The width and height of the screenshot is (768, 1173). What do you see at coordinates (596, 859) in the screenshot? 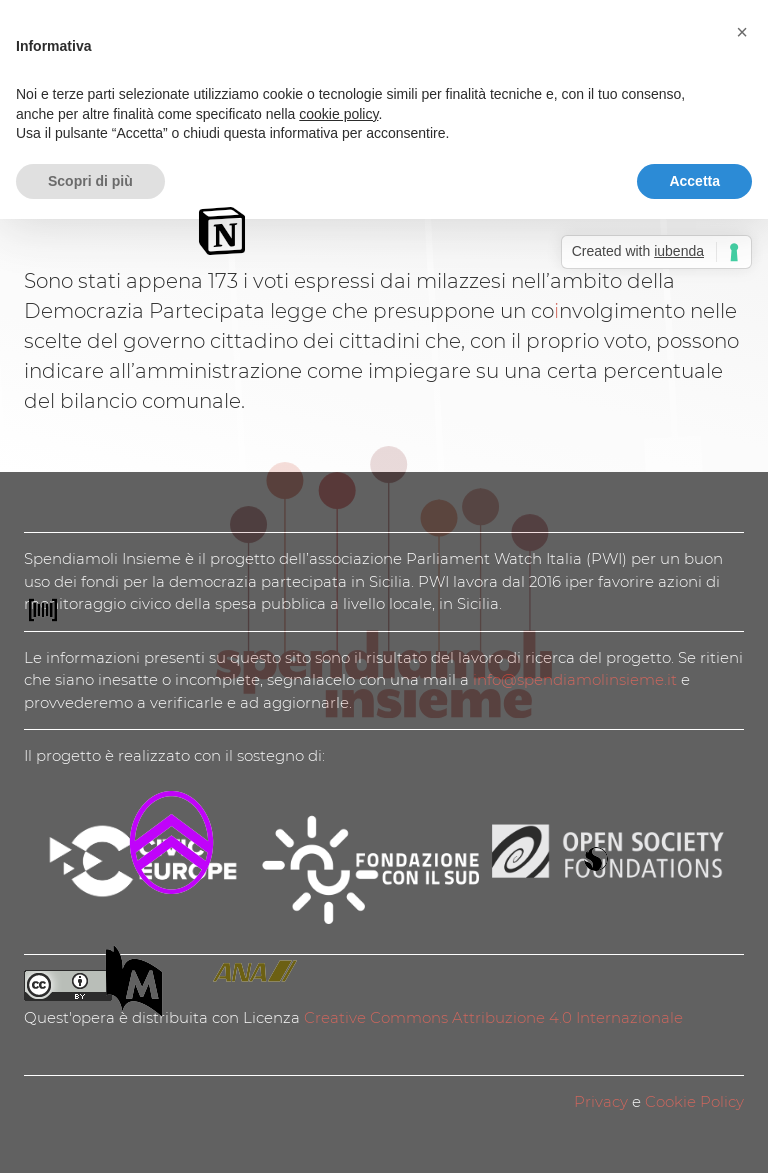
I see `Qualcomm Snapdragon brand logo` at bounding box center [596, 859].